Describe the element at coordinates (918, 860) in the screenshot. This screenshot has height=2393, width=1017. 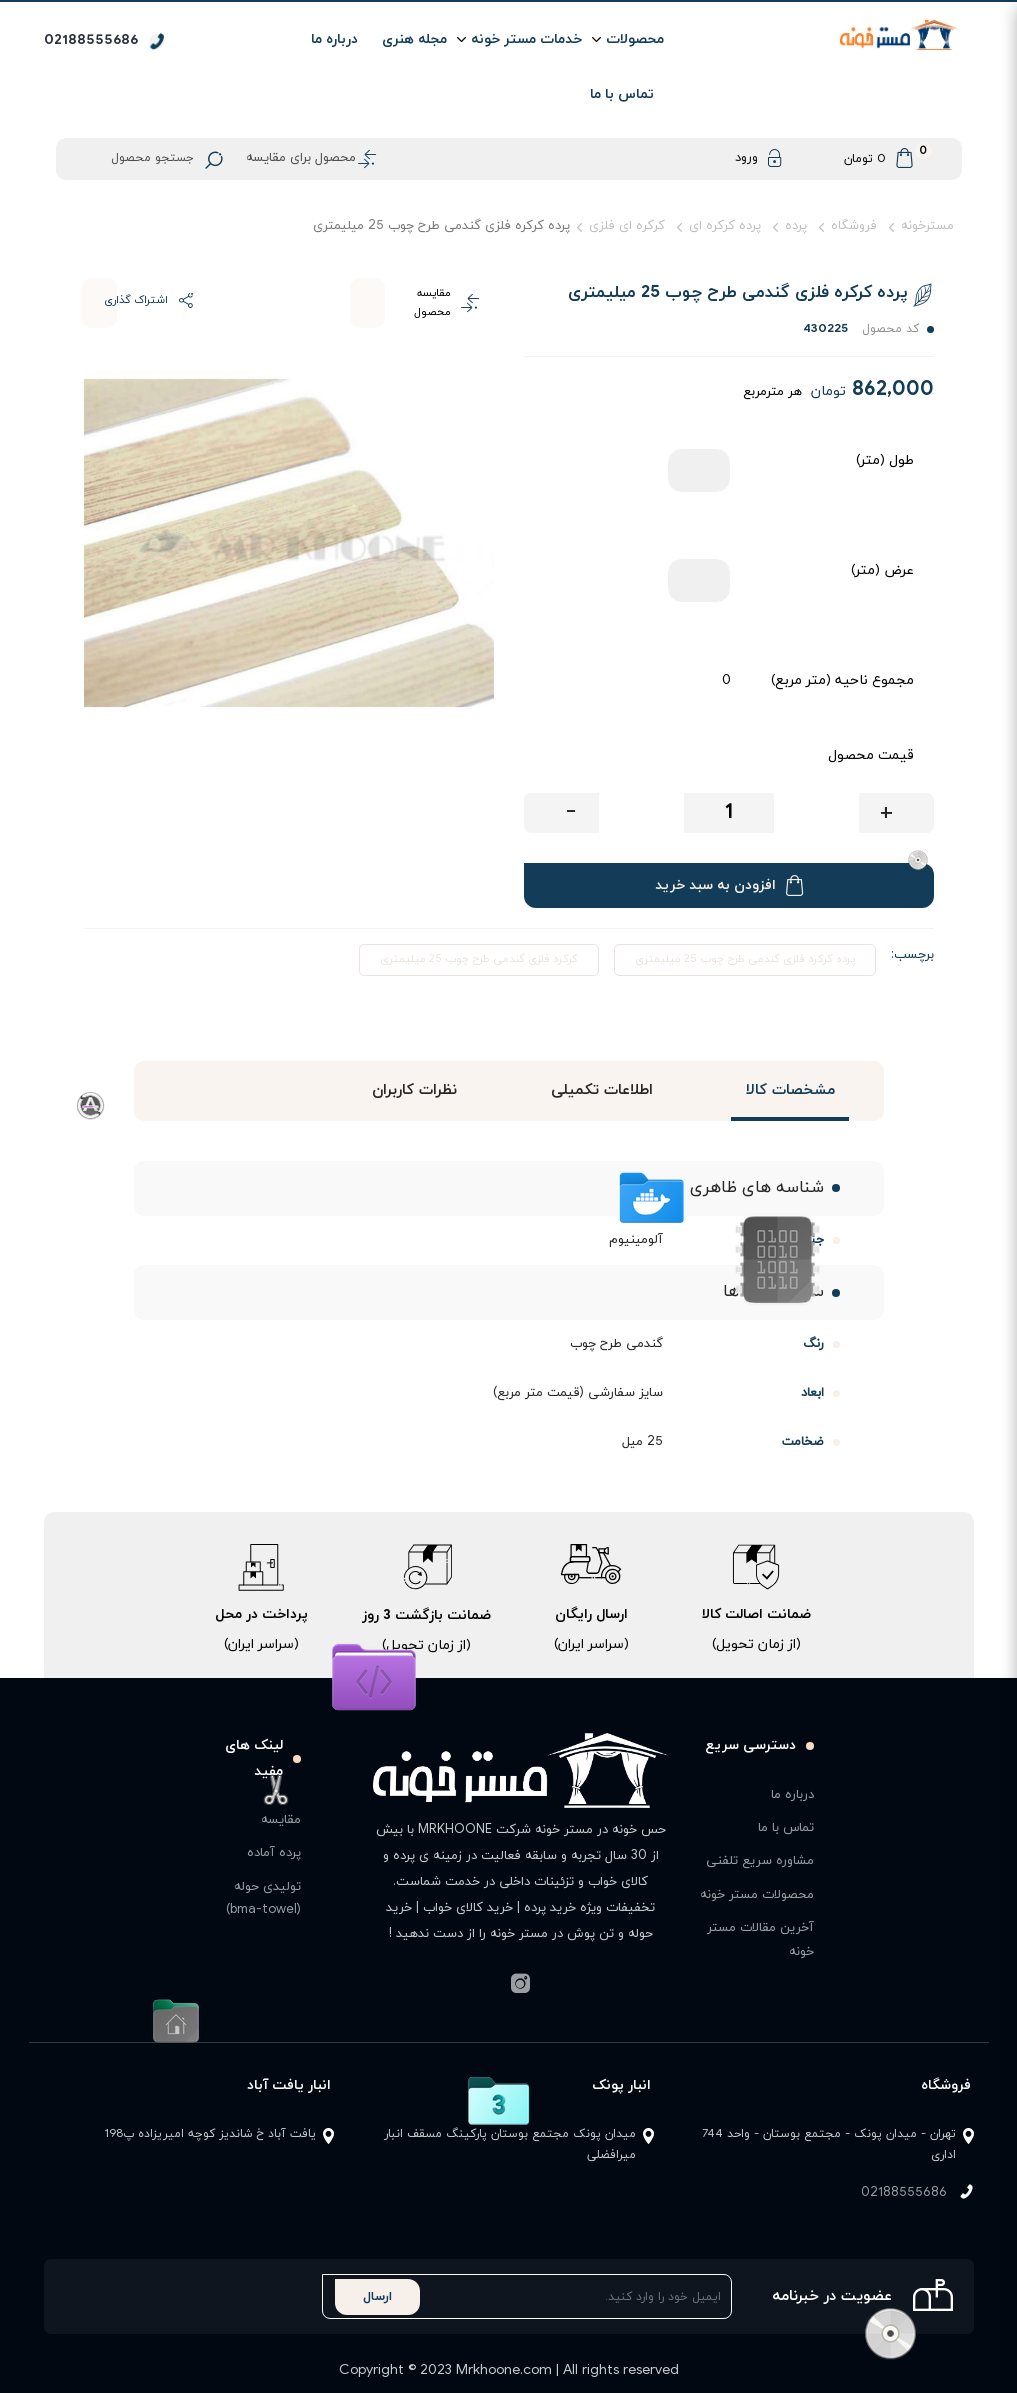
I see `indicates a DVD-RAM disc device` at that location.